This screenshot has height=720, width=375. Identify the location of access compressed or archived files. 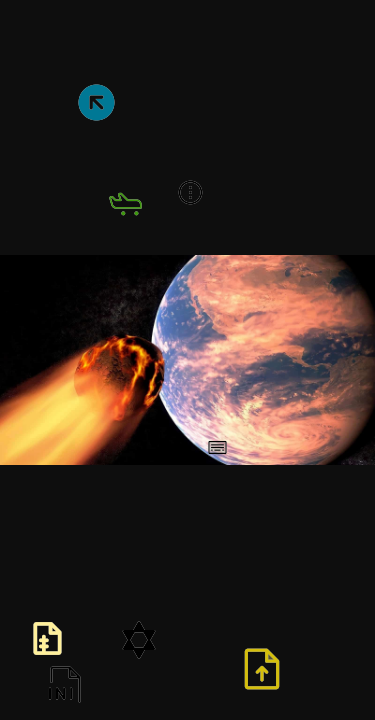
(47, 638).